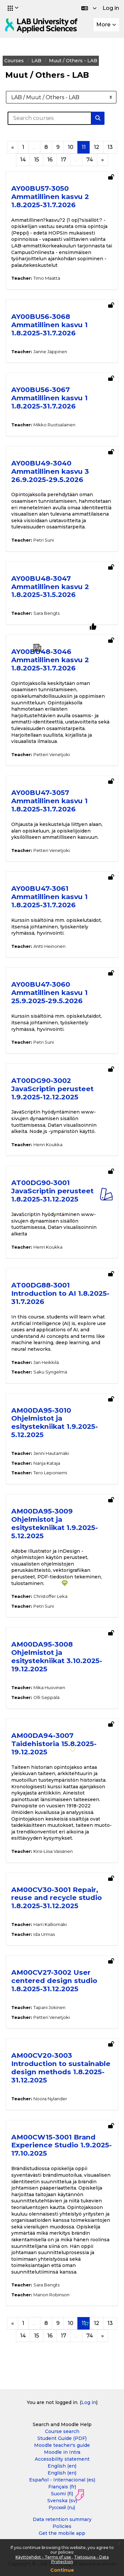  What do you see at coordinates (64, 1583) in the screenshot?
I see `indicates premium or valuable content` at bounding box center [64, 1583].